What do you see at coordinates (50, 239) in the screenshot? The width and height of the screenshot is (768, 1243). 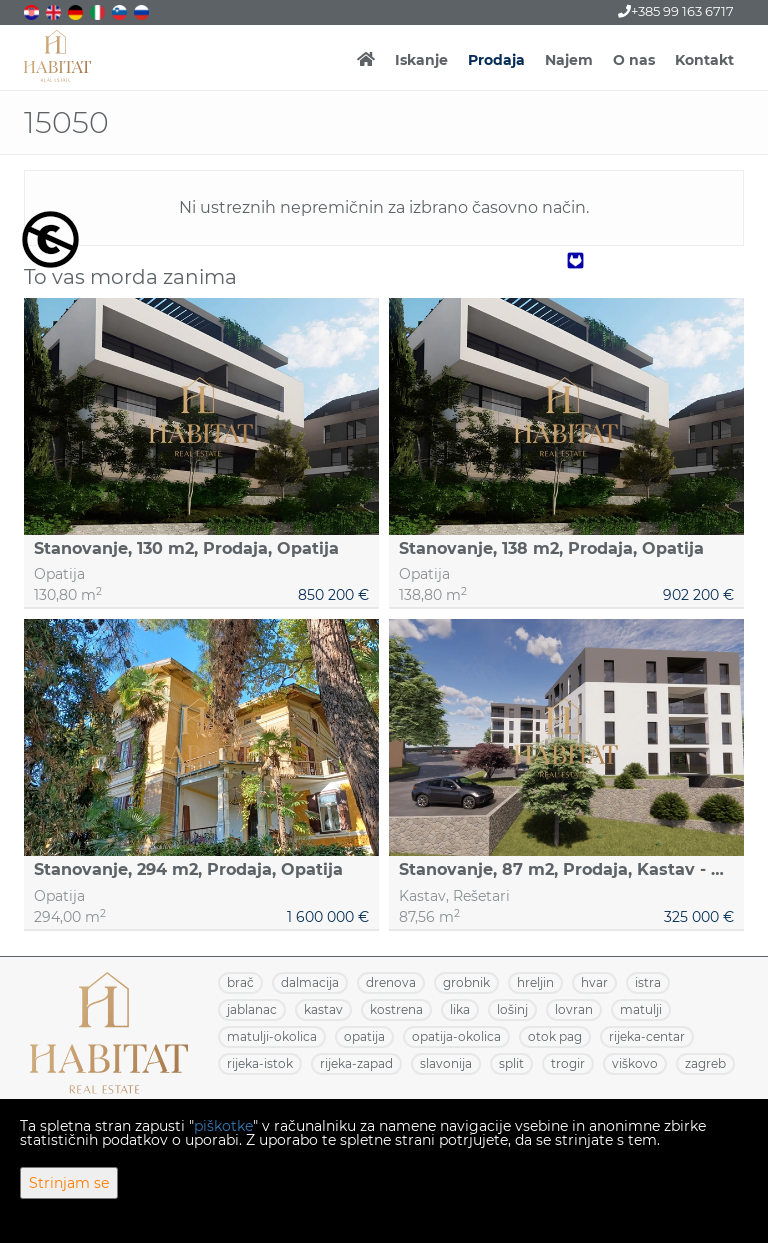 I see `indicates public domain content with no copyright restrictions` at bounding box center [50, 239].